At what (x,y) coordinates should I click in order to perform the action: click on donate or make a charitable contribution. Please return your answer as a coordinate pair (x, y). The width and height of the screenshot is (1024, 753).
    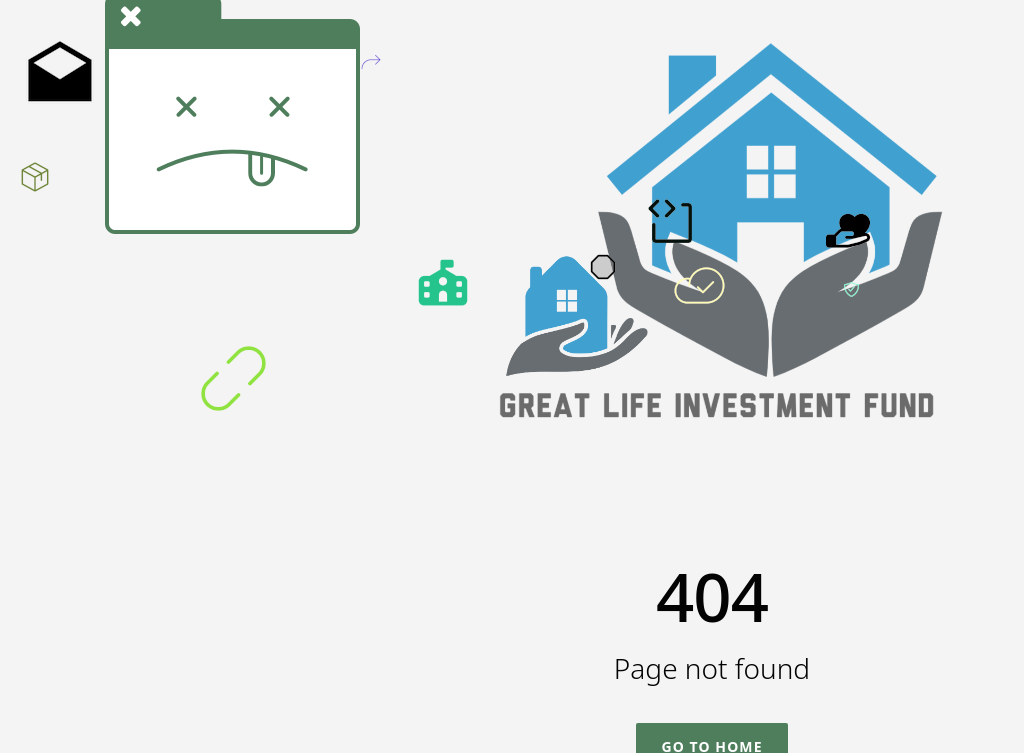
    Looking at the image, I should click on (849, 231).